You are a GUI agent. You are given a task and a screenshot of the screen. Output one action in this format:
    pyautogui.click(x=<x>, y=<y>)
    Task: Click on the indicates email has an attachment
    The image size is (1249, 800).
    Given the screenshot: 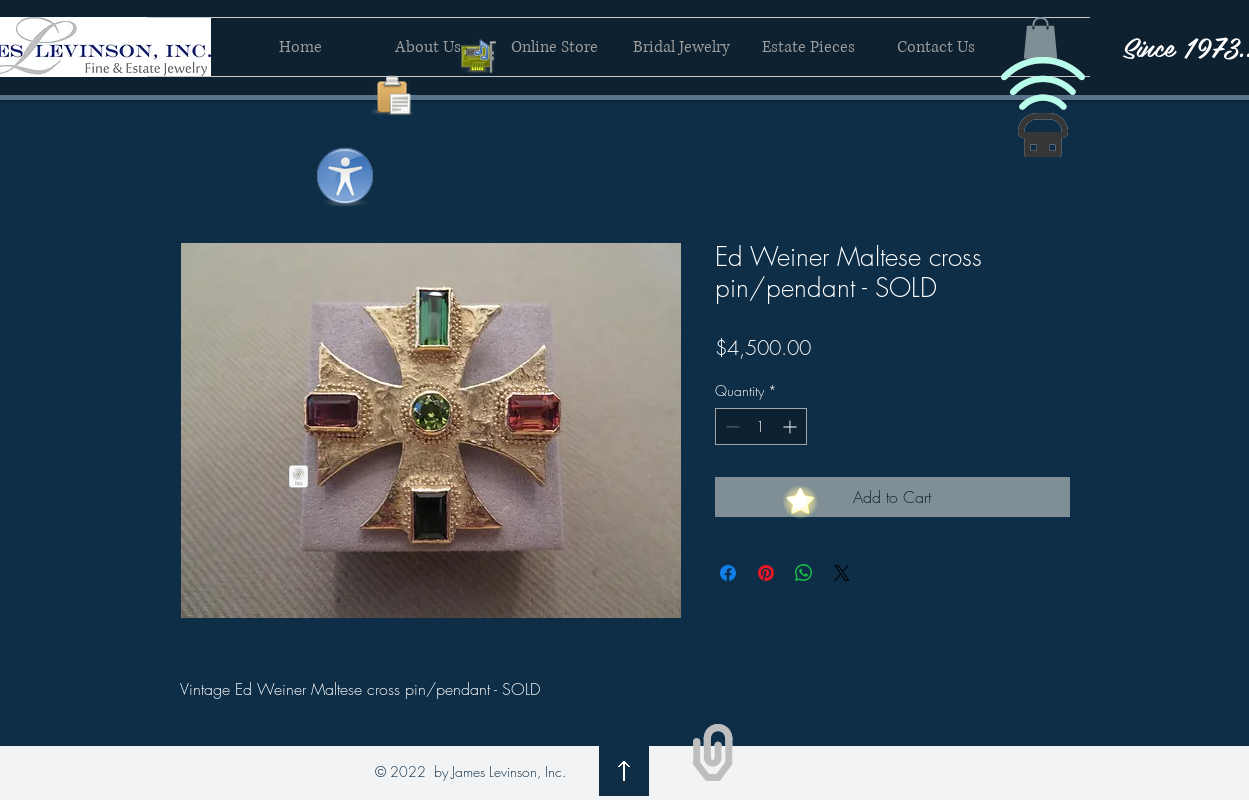 What is the action you would take?
    pyautogui.click(x=714, y=752)
    